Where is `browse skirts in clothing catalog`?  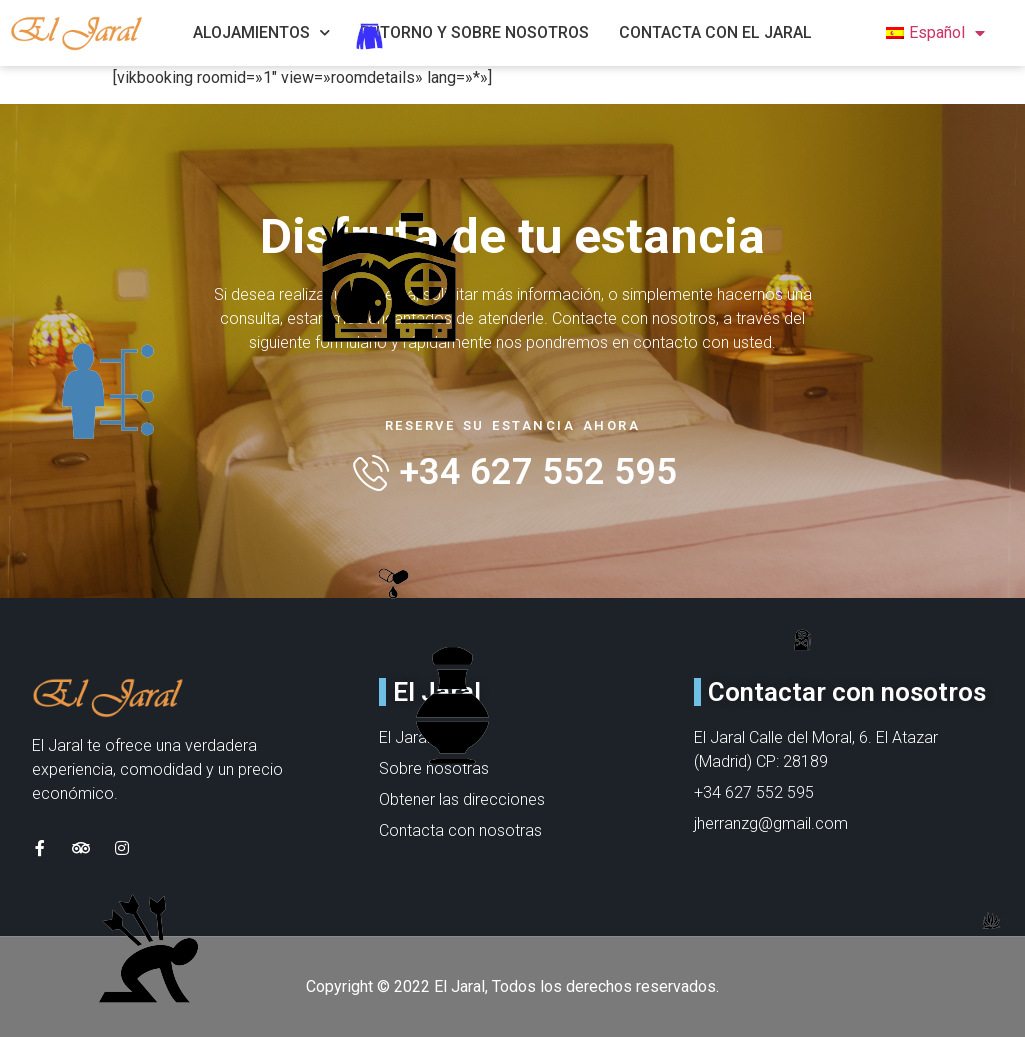 browse skirts in clothing catalog is located at coordinates (369, 36).